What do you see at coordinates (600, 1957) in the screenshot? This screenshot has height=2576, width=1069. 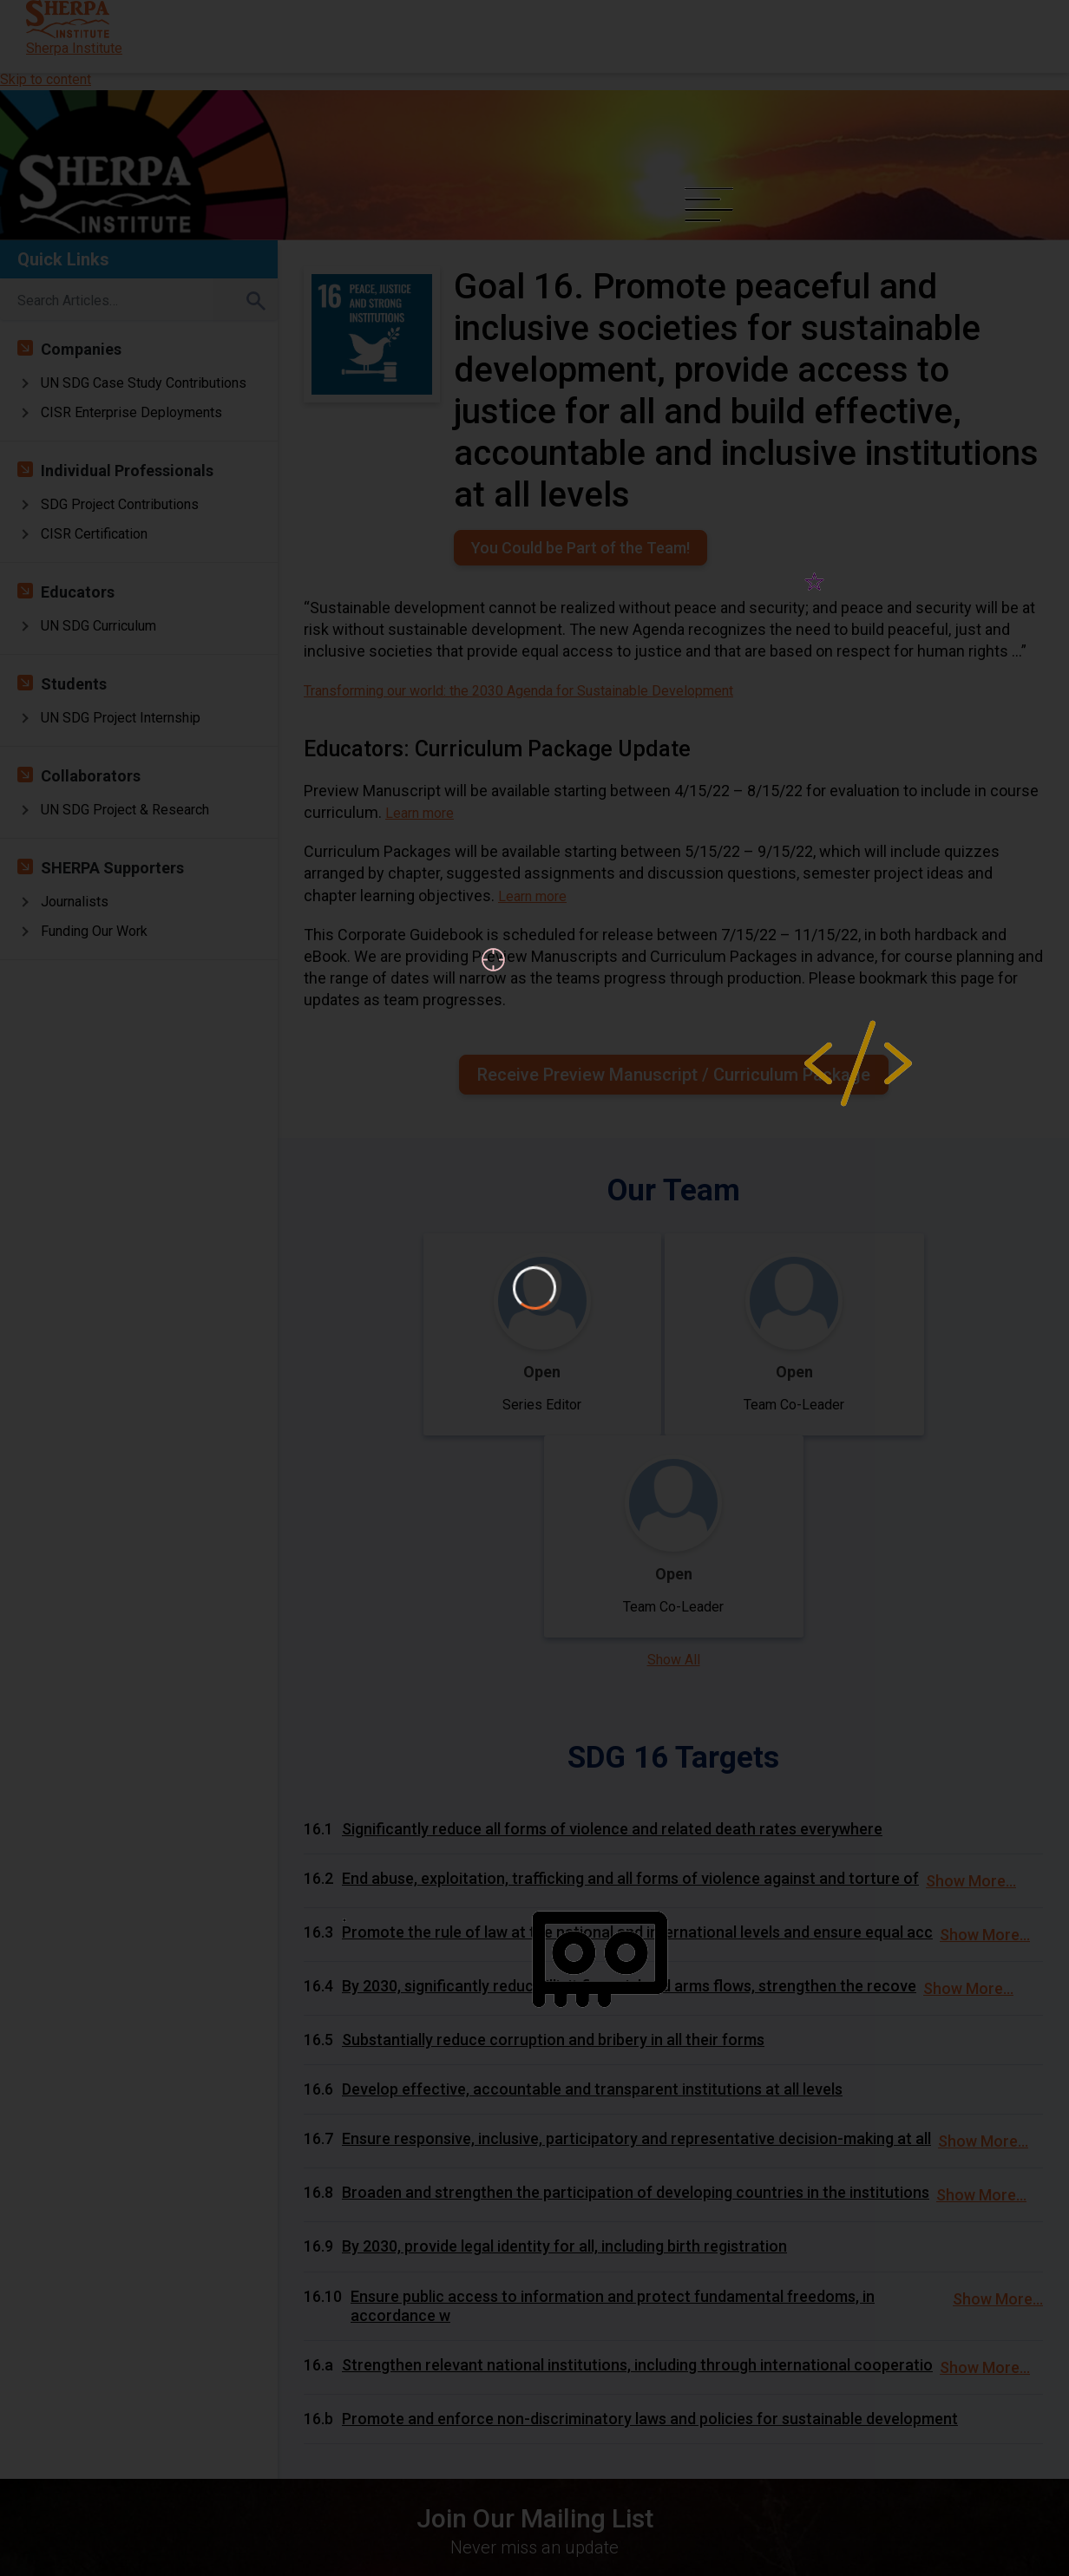 I see `view graphics card information` at bounding box center [600, 1957].